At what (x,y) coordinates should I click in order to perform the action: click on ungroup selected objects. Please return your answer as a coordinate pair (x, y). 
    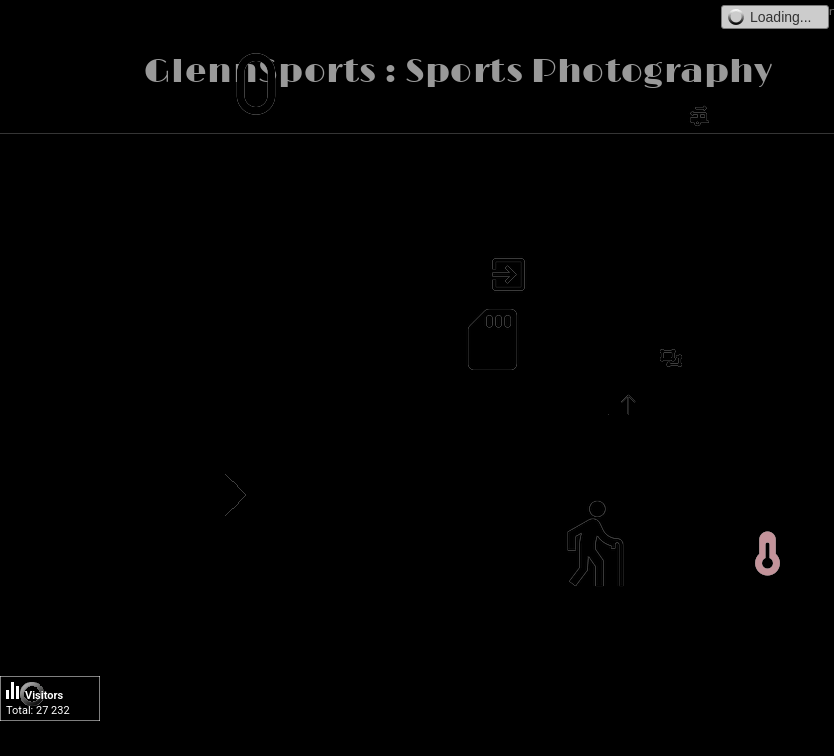
    Looking at the image, I should click on (671, 358).